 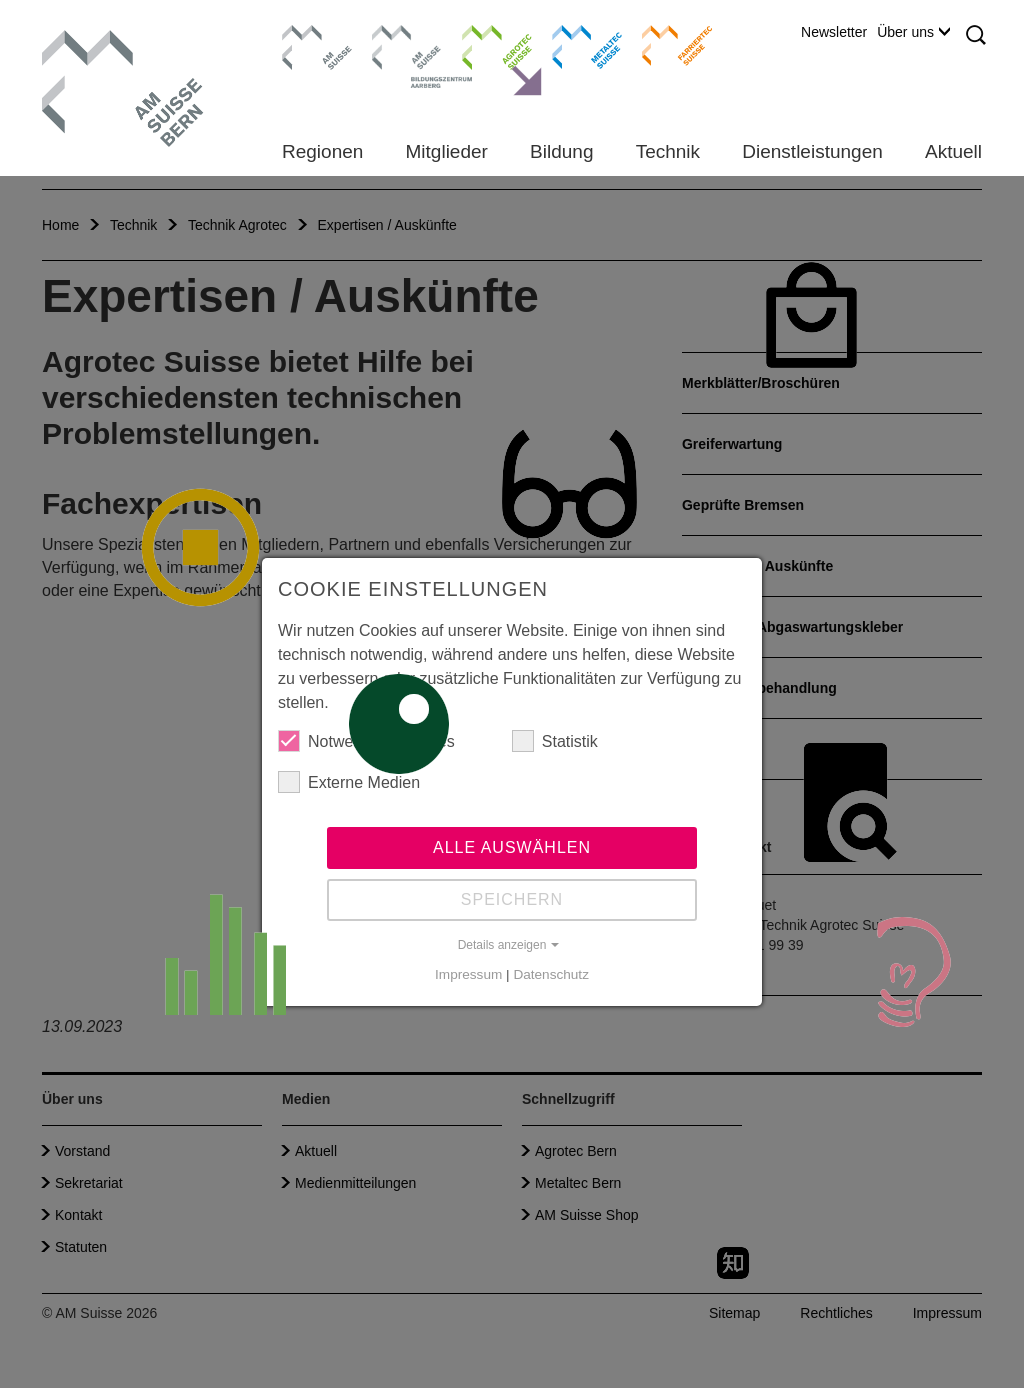 I want to click on open zhihu app, so click(x=733, y=1263).